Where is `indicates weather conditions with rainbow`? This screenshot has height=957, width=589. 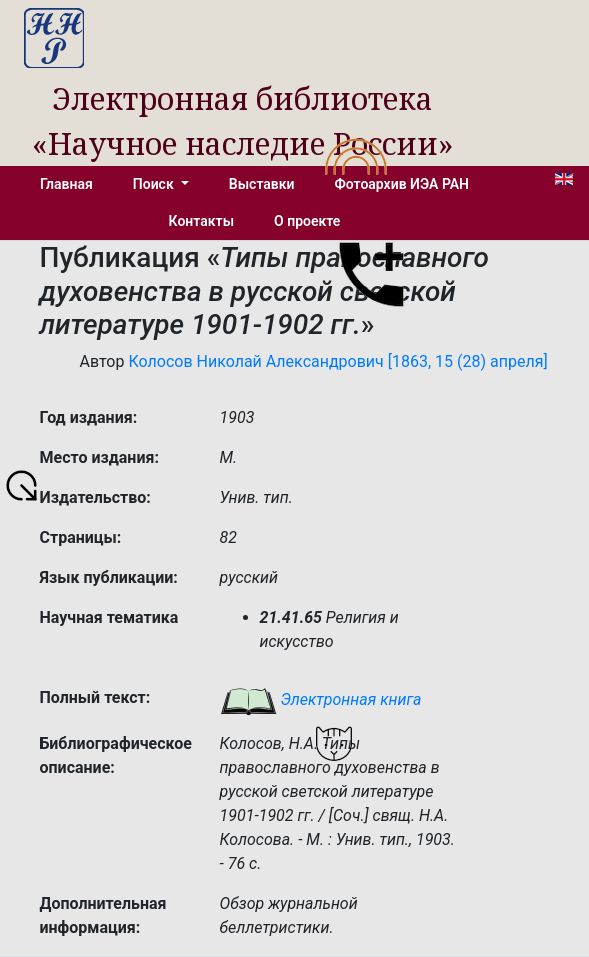 indicates weather conditions with rainbow is located at coordinates (356, 159).